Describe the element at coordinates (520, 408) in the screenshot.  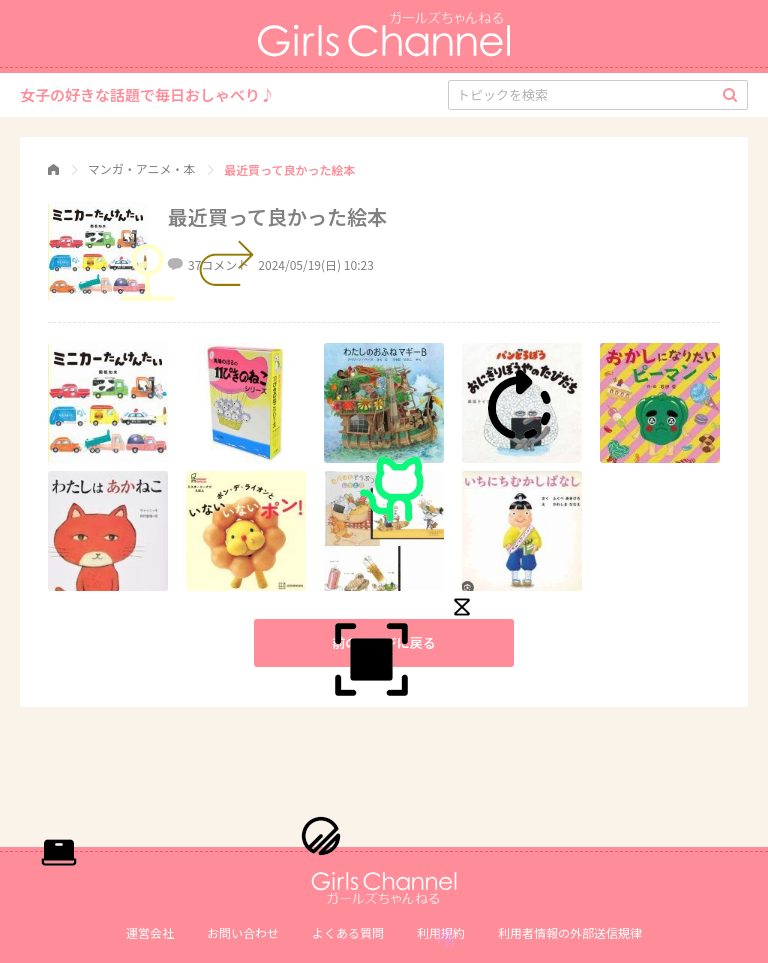
I see `rotate image clockwise` at that location.